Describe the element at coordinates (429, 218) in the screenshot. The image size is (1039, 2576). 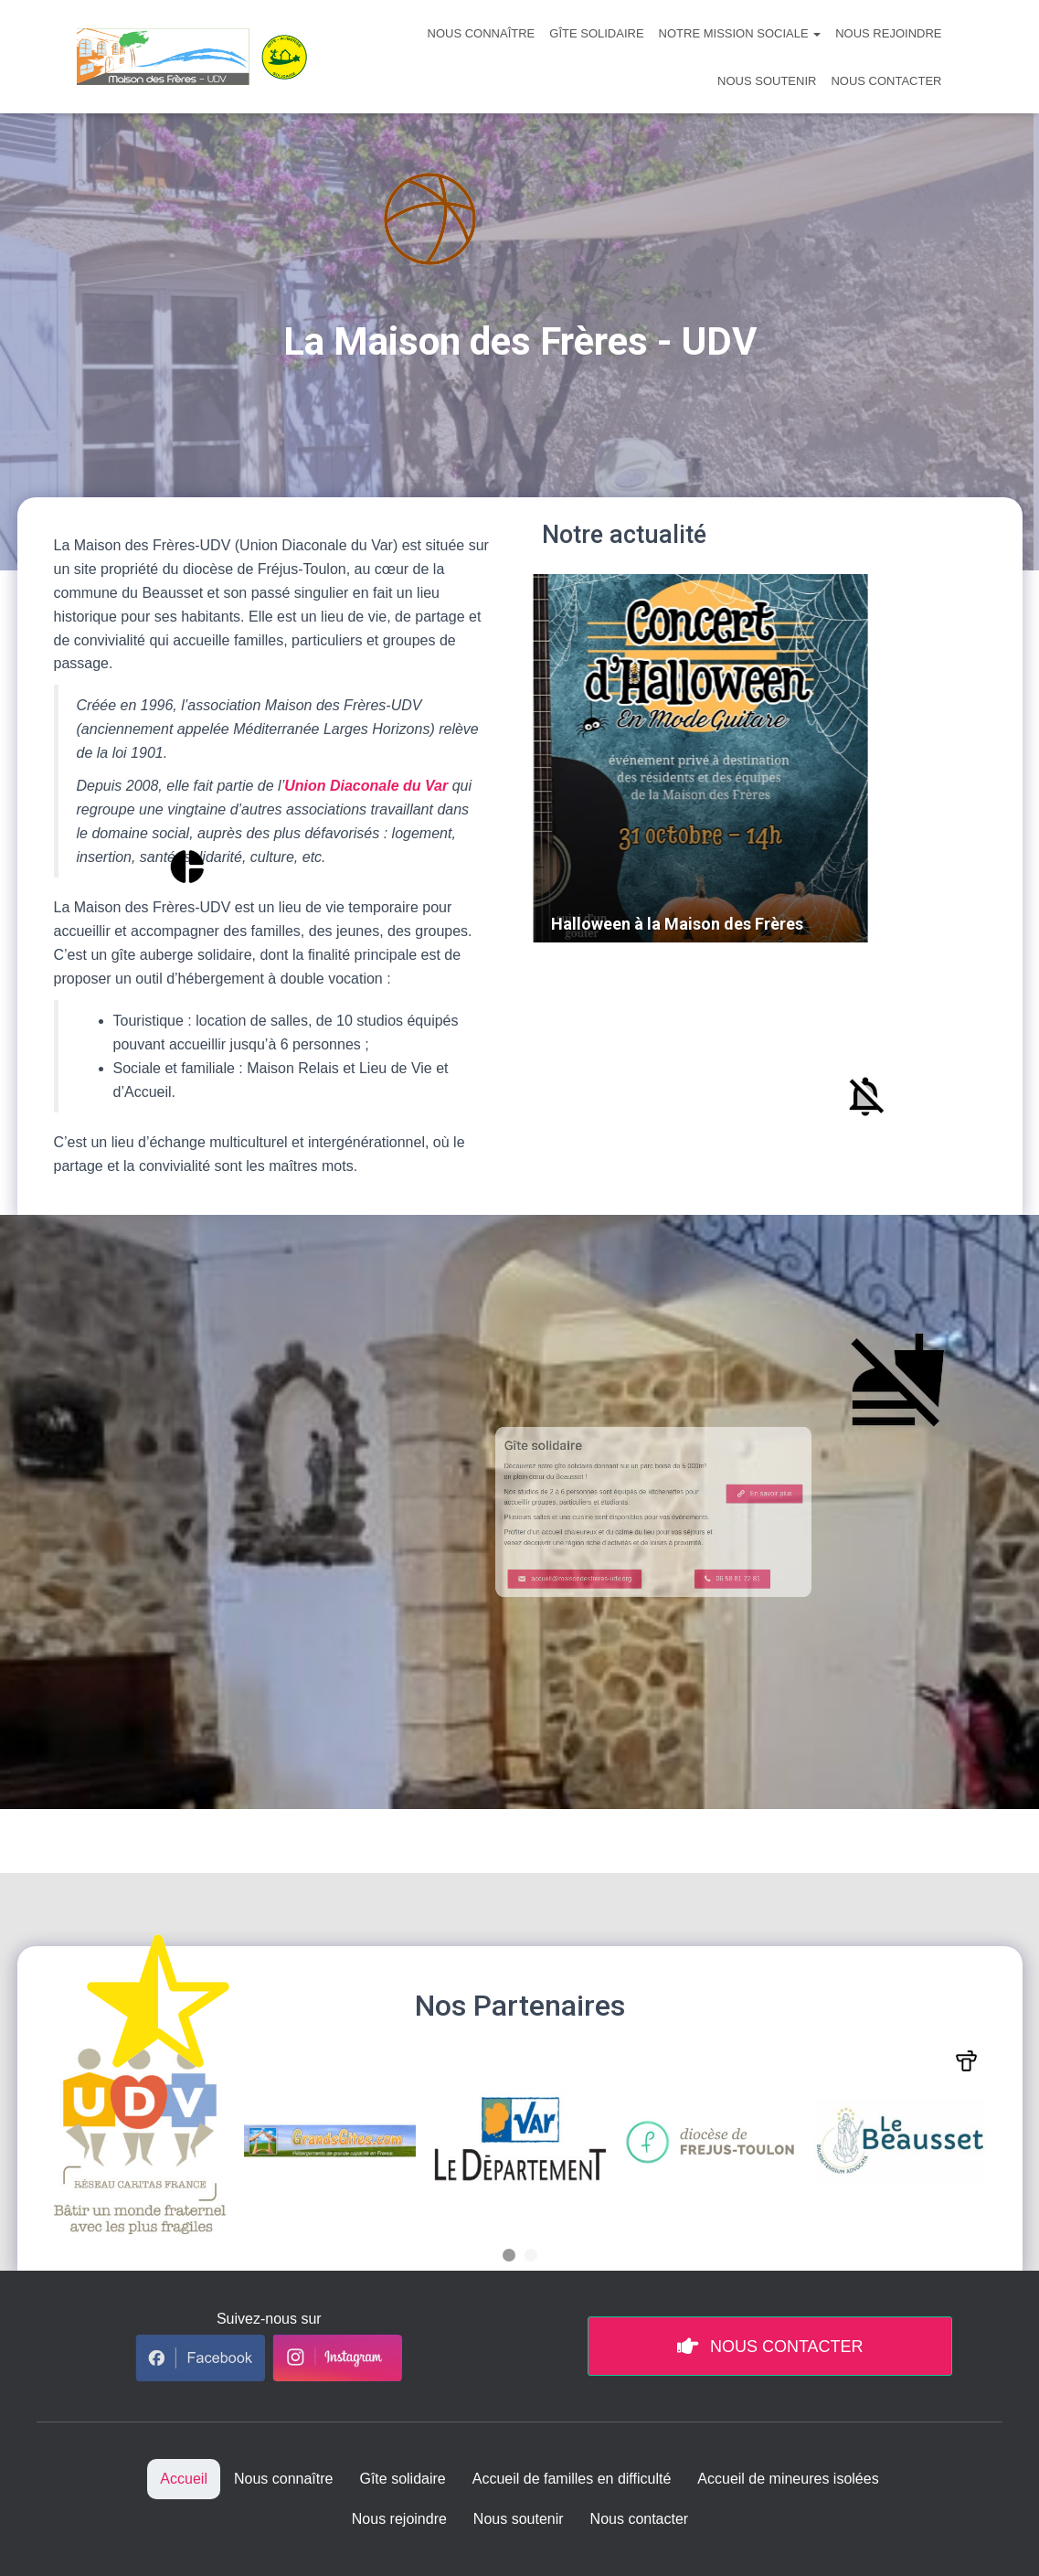
I see `access beach or vacation-related features` at that location.